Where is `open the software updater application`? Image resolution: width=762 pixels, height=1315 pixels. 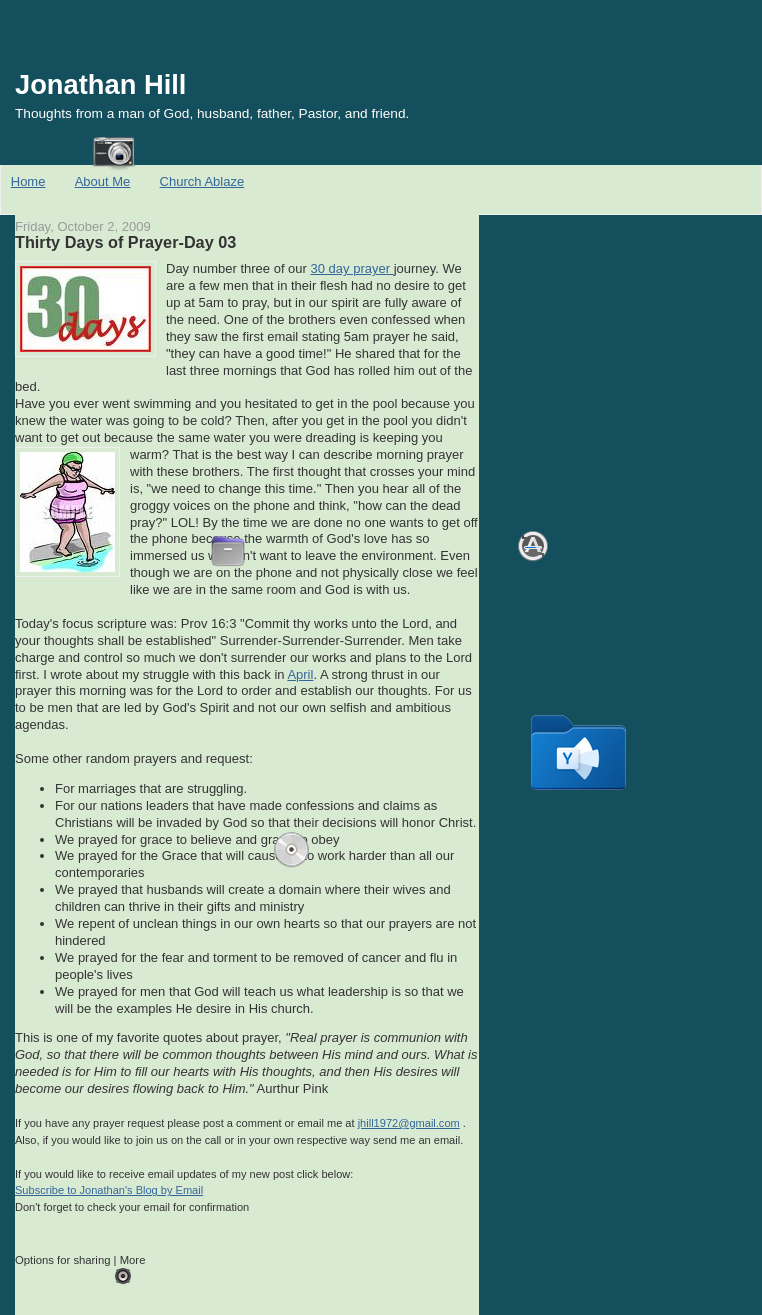
open the software updater application is located at coordinates (533, 546).